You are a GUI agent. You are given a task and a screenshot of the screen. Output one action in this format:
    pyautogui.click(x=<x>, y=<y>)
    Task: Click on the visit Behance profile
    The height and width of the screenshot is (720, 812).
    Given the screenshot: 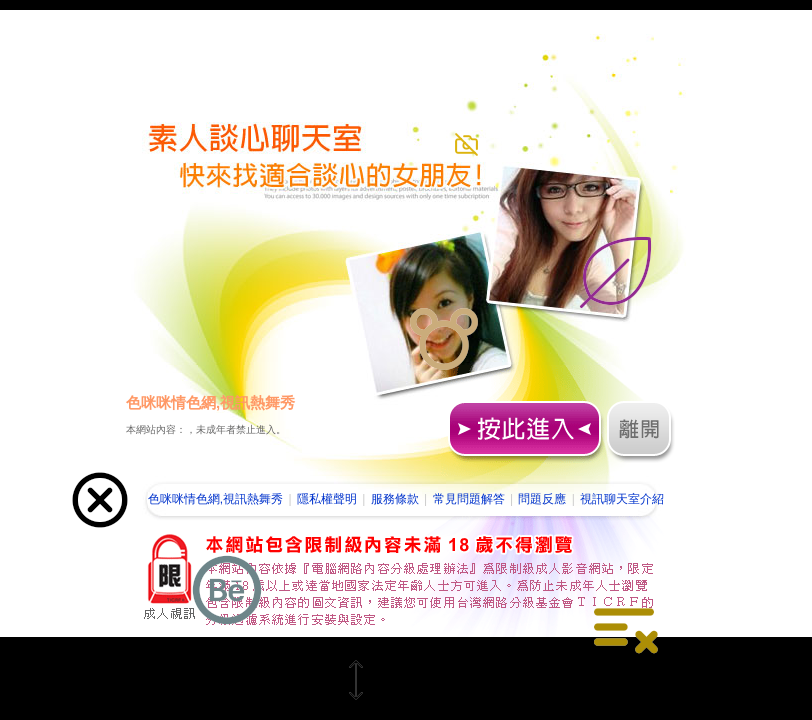 What is the action you would take?
    pyautogui.click(x=227, y=590)
    